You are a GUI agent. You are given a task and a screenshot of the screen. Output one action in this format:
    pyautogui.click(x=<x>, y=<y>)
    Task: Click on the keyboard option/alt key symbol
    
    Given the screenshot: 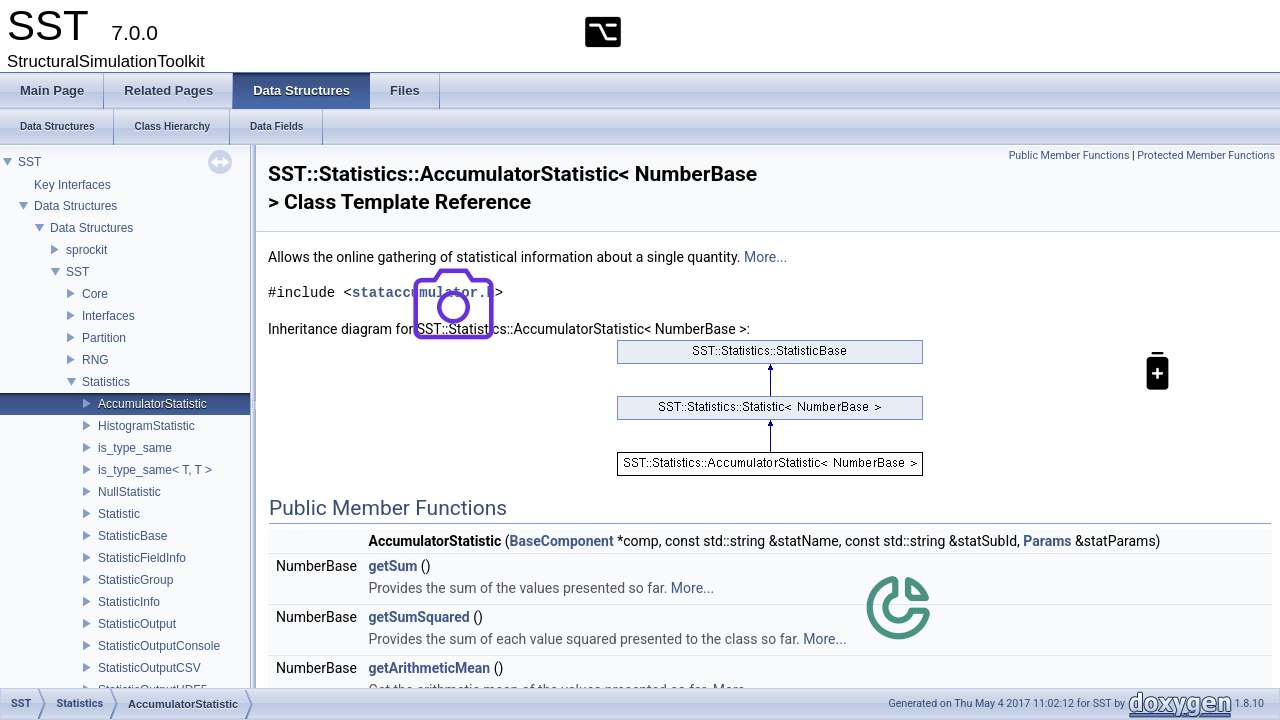 What is the action you would take?
    pyautogui.click(x=603, y=32)
    